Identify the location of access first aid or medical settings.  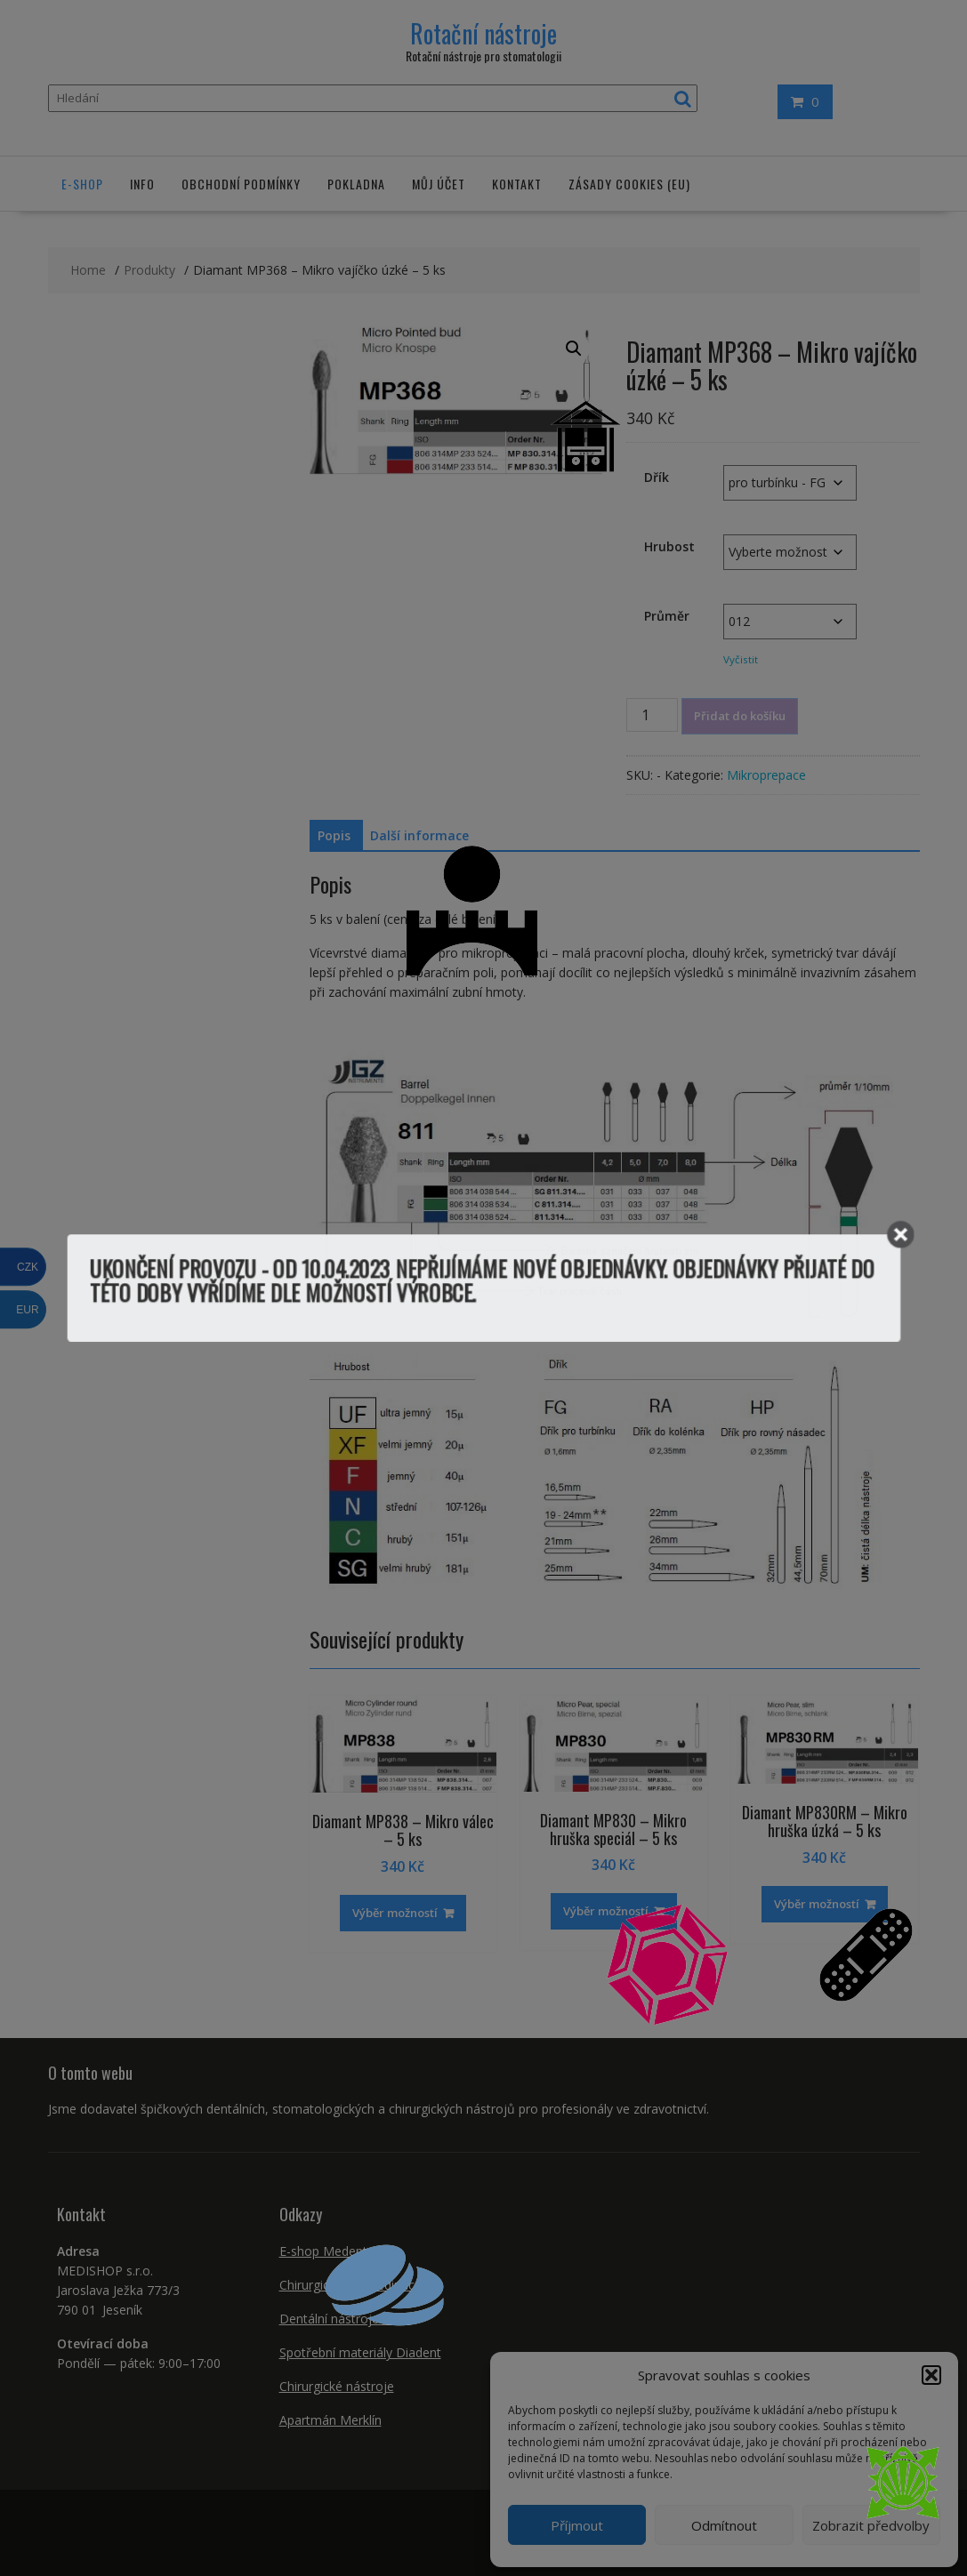
(866, 1954).